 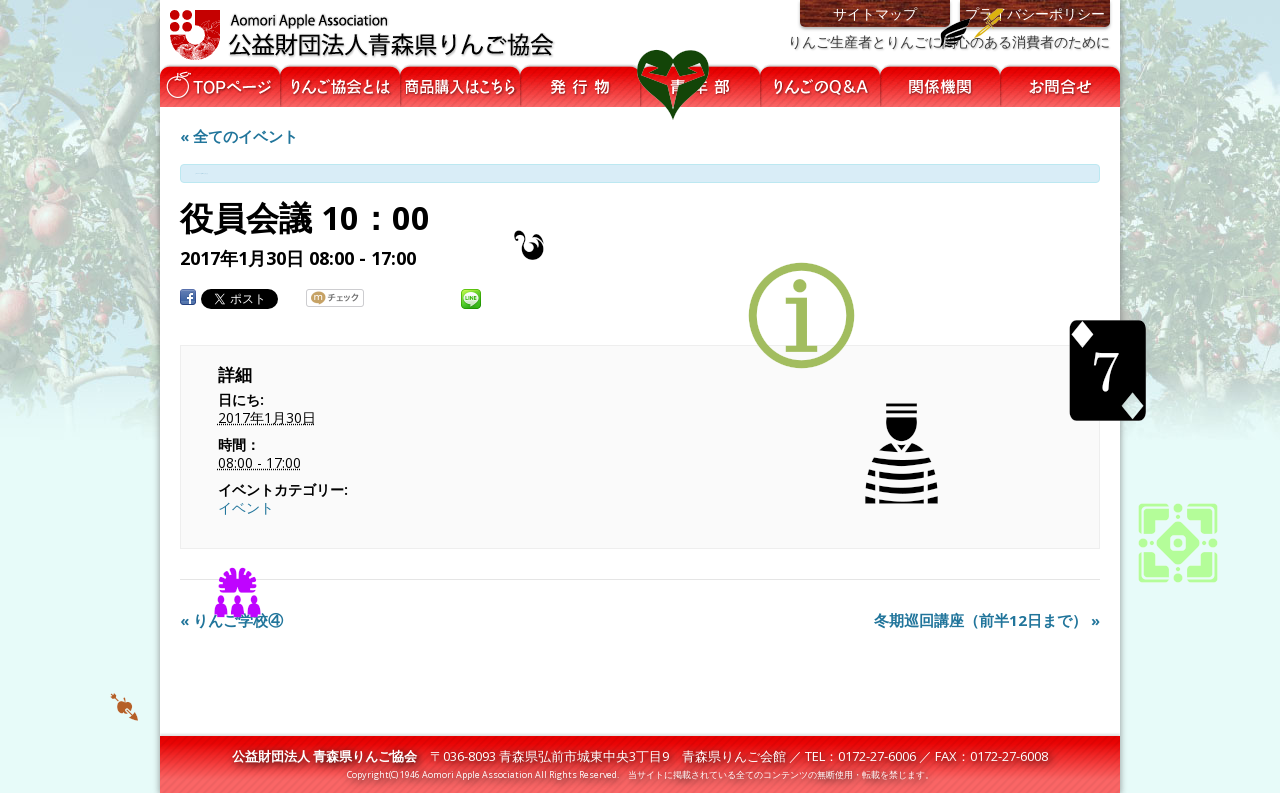 What do you see at coordinates (1178, 543) in the screenshot?
I see `center or align selected elements` at bounding box center [1178, 543].